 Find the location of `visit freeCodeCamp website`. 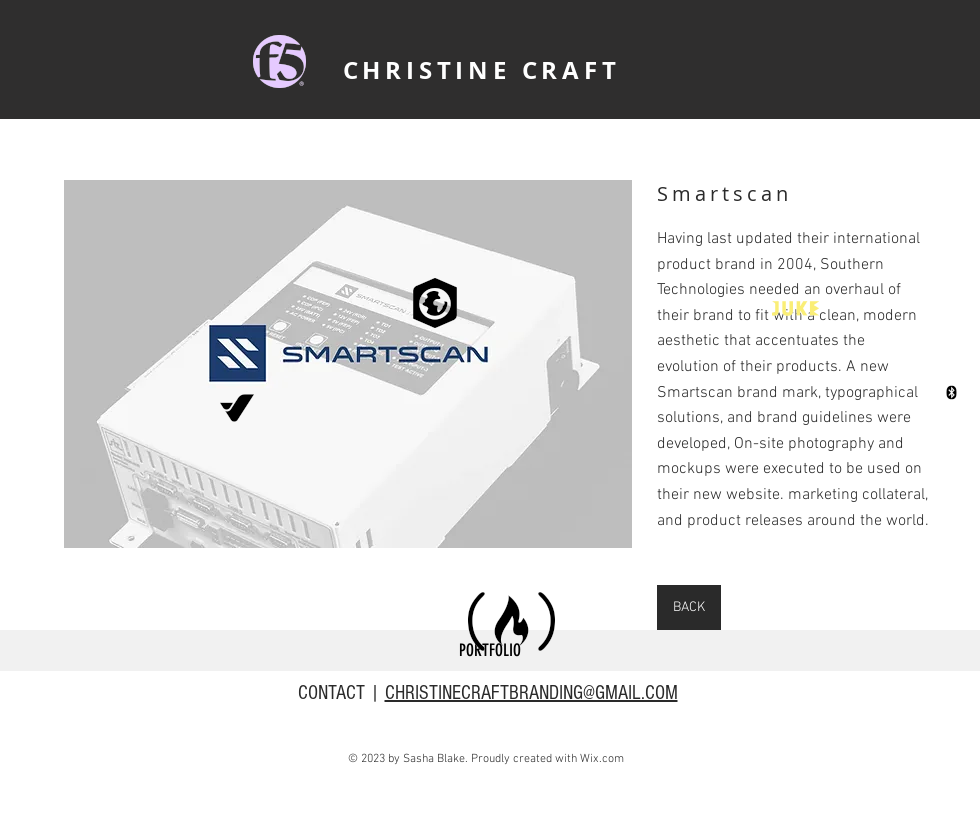

visit freeCodeCamp website is located at coordinates (511, 621).